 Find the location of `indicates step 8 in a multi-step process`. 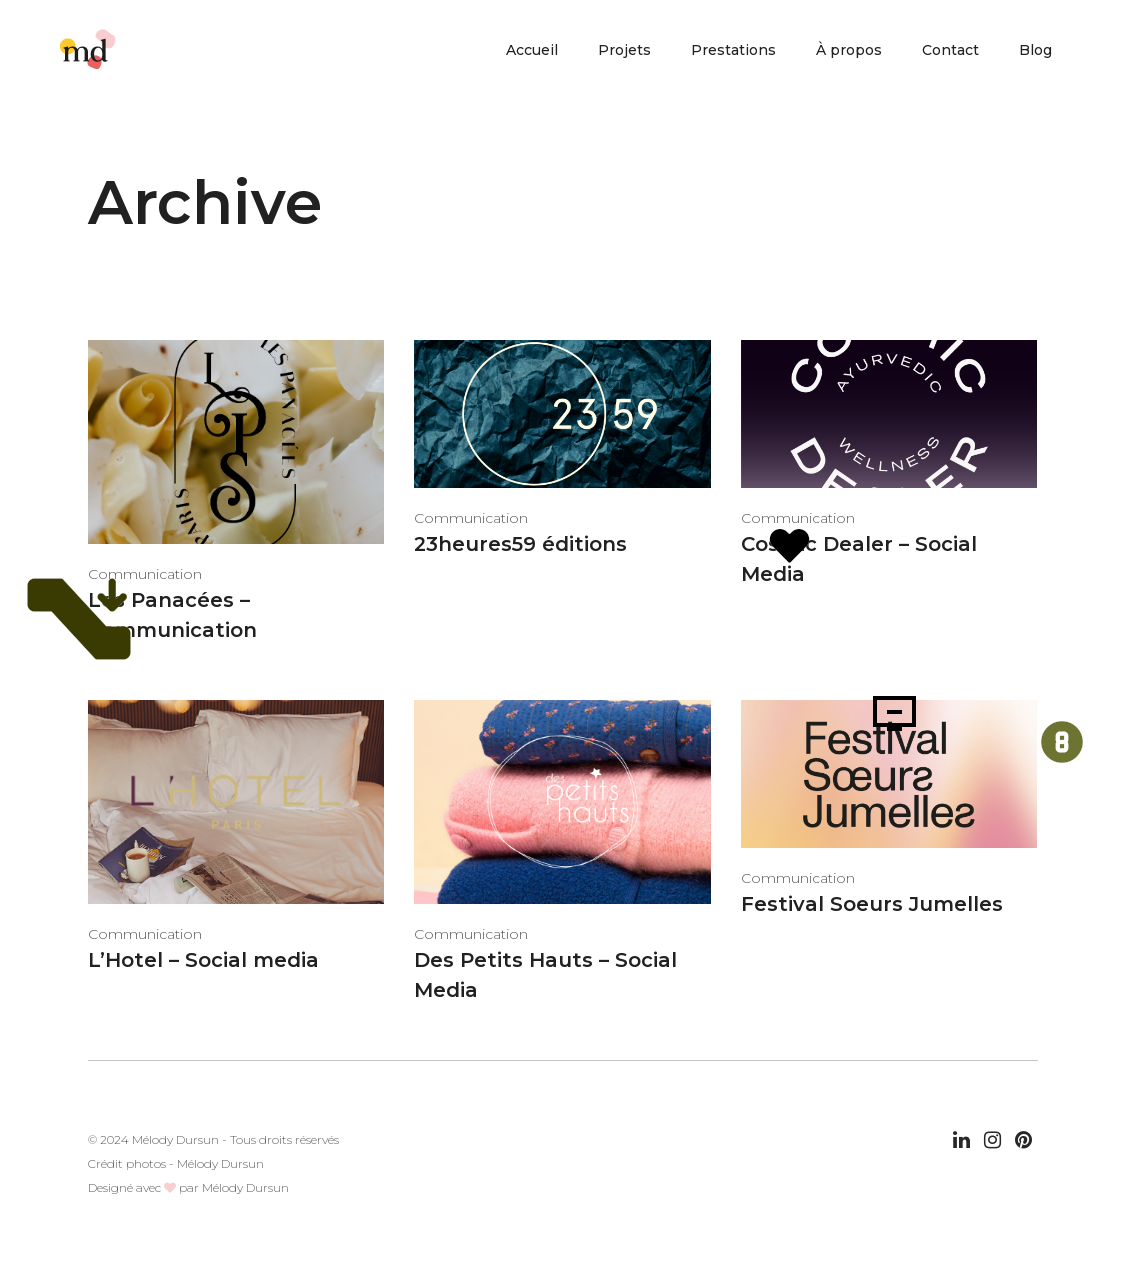

indicates step 8 in a multi-step process is located at coordinates (1062, 742).